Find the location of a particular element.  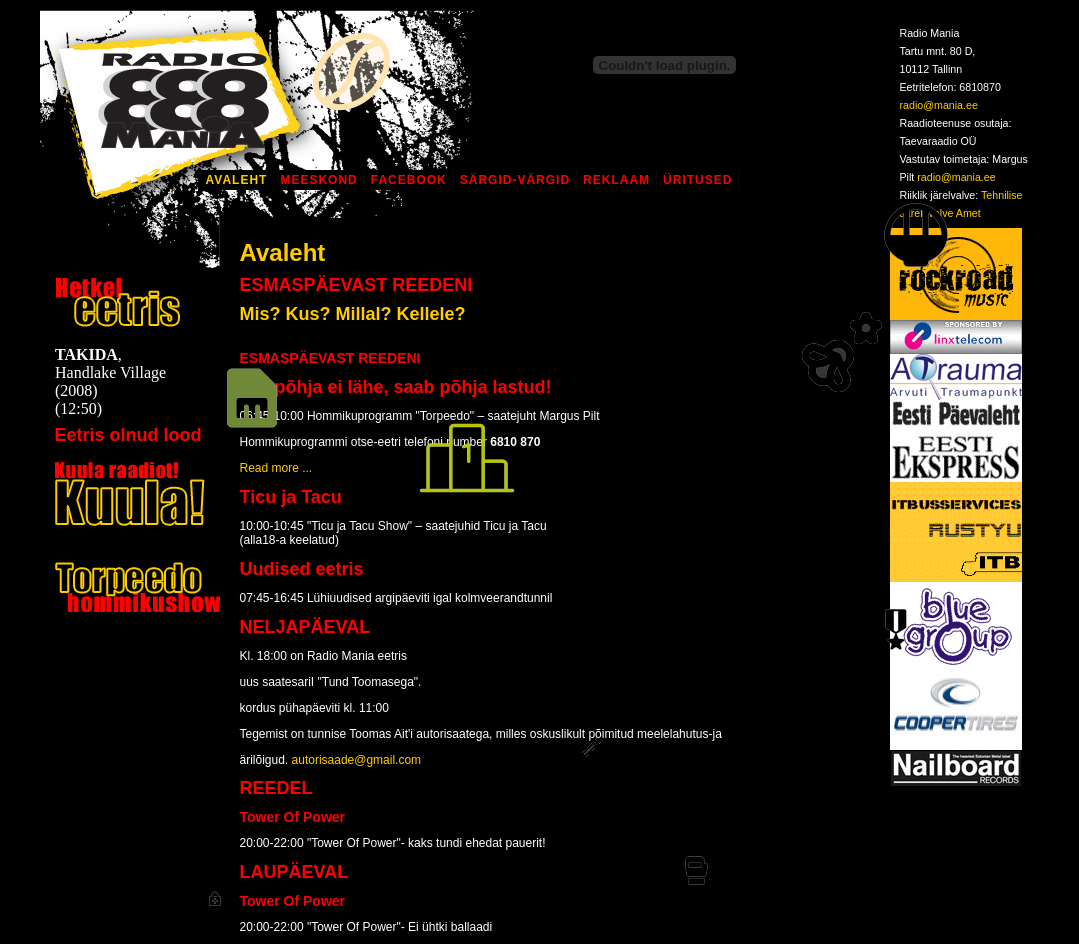

access MMA or boxing-related content is located at coordinates (696, 870).